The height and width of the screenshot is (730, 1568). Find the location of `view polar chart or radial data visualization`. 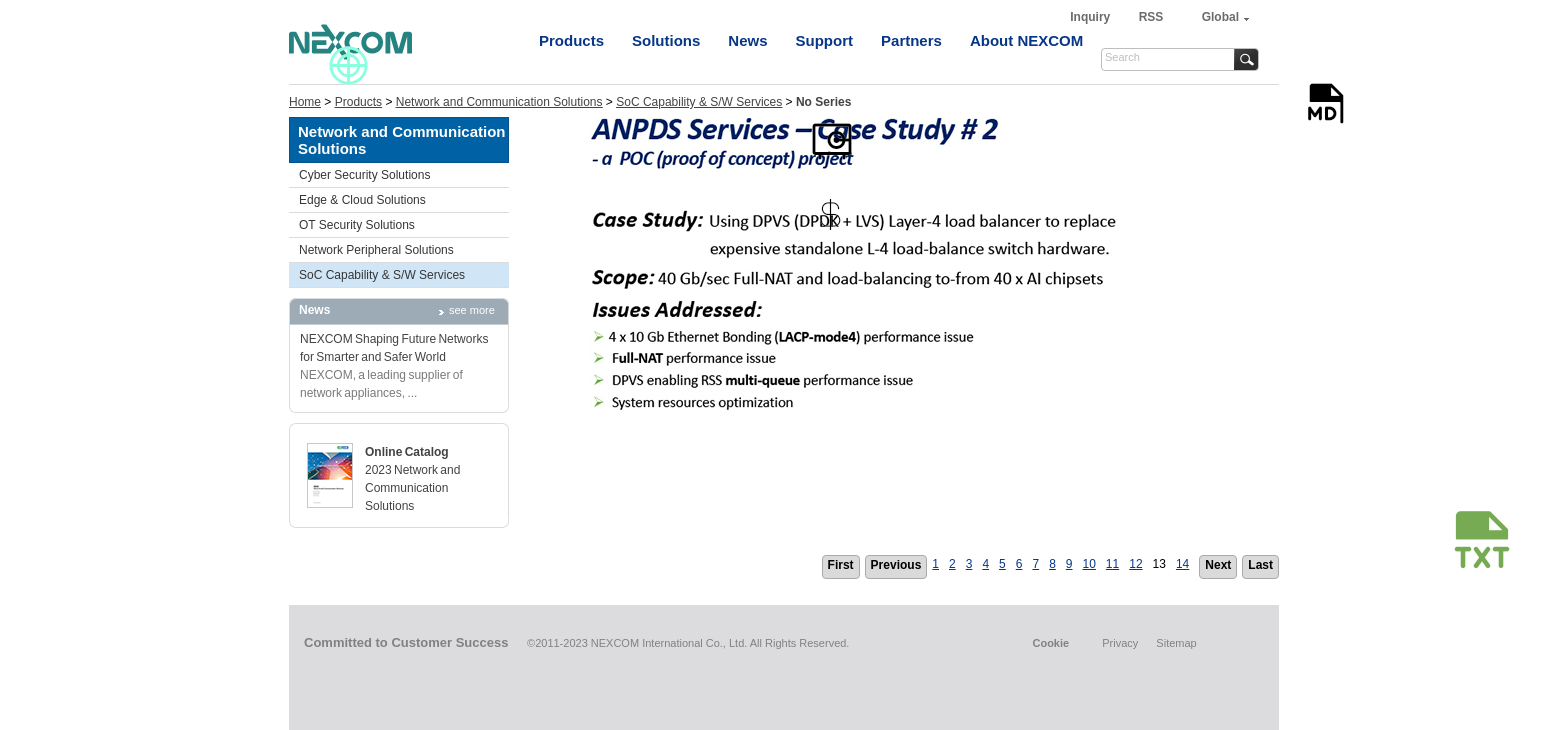

view polar chart or radial data visualization is located at coordinates (348, 65).